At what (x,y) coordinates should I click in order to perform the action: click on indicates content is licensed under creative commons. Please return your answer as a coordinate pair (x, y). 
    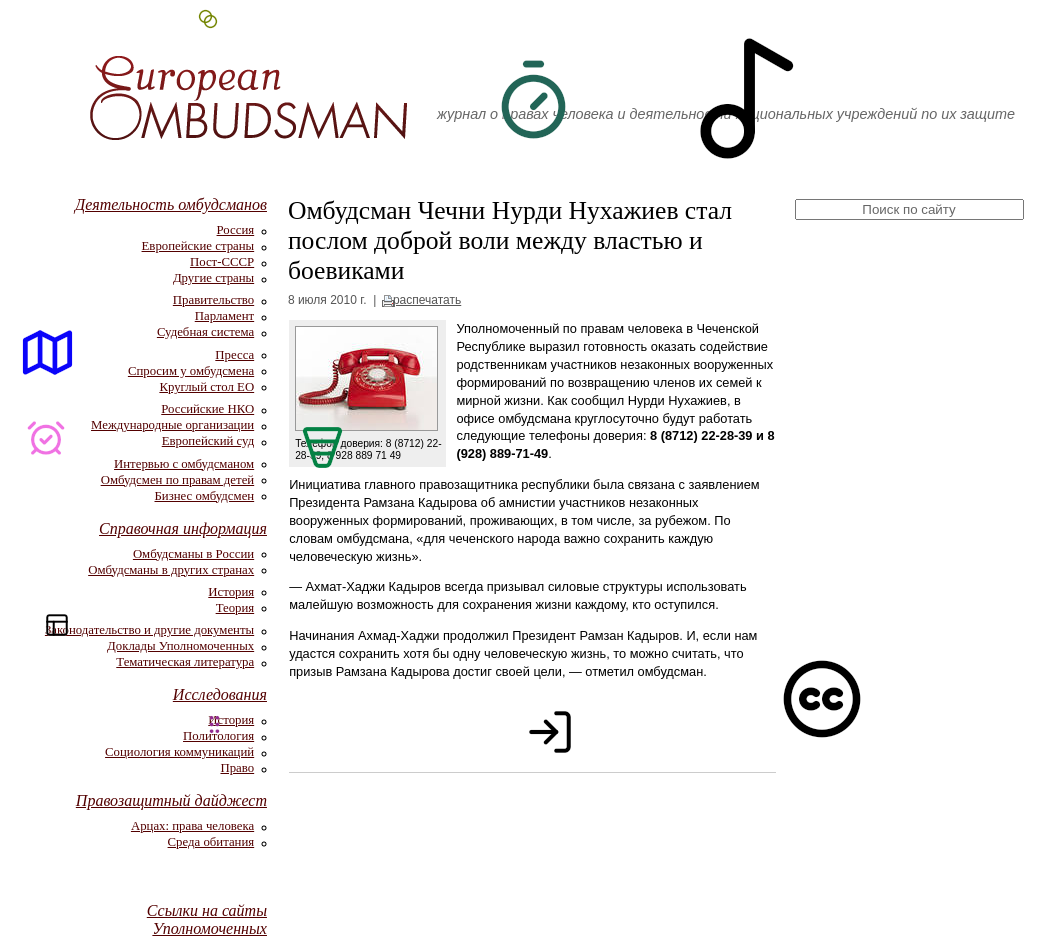
    Looking at the image, I should click on (822, 699).